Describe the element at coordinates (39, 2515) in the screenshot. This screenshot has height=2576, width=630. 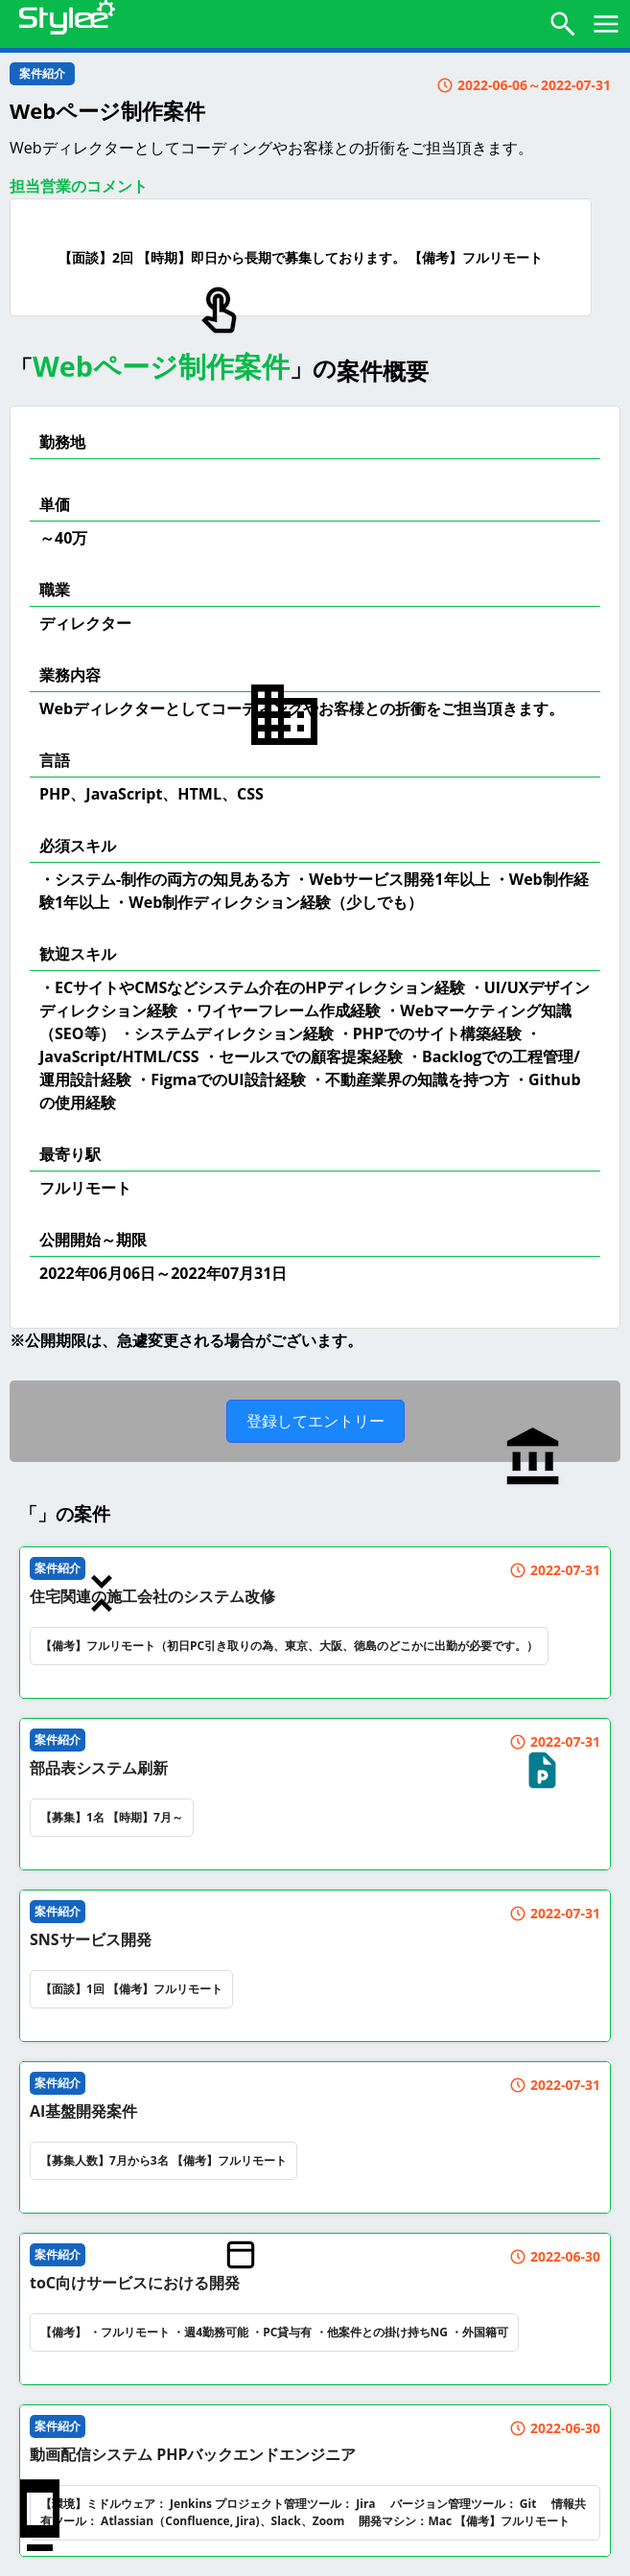
I see `dock your device to a charging station` at that location.